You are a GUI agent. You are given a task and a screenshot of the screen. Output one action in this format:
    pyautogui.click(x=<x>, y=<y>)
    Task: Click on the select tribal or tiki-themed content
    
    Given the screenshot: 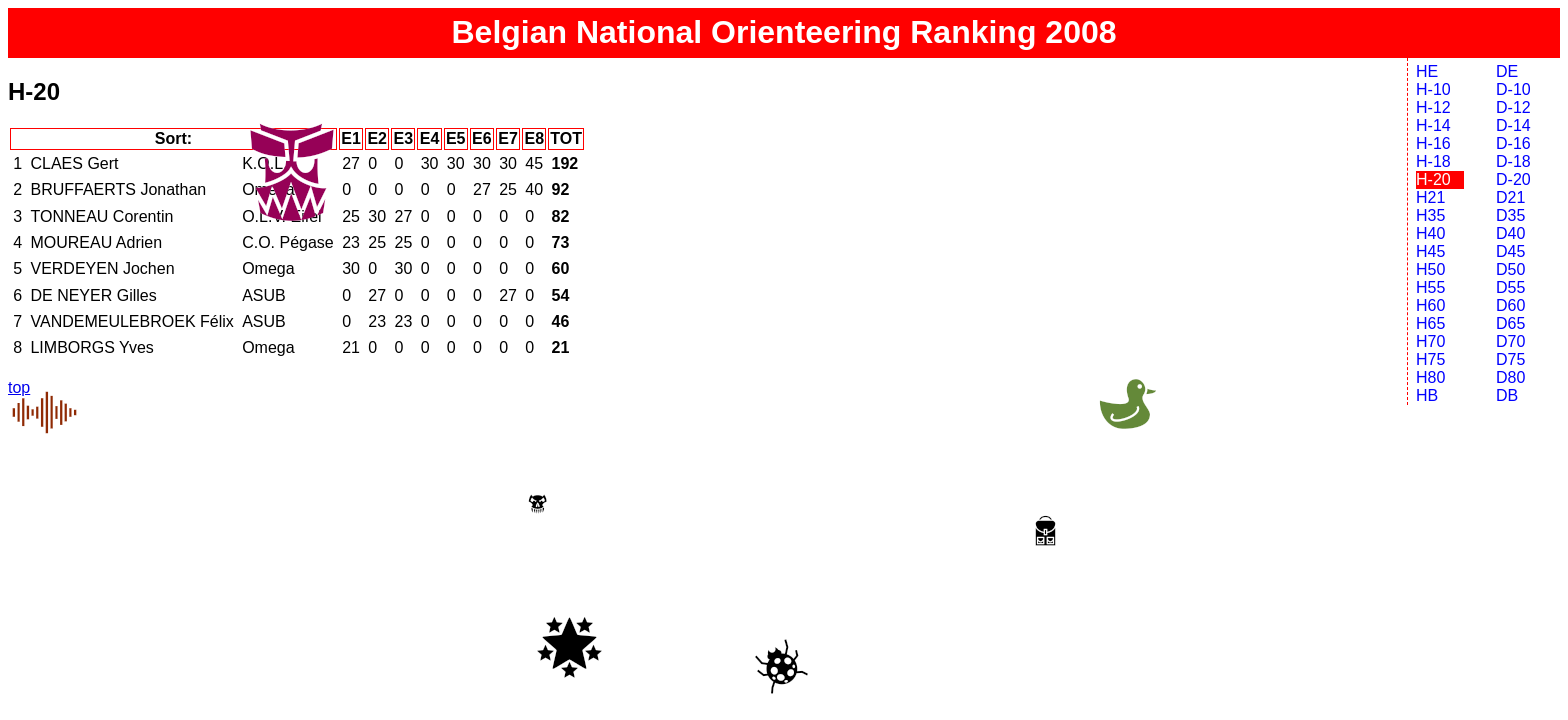 What is the action you would take?
    pyautogui.click(x=290, y=171)
    